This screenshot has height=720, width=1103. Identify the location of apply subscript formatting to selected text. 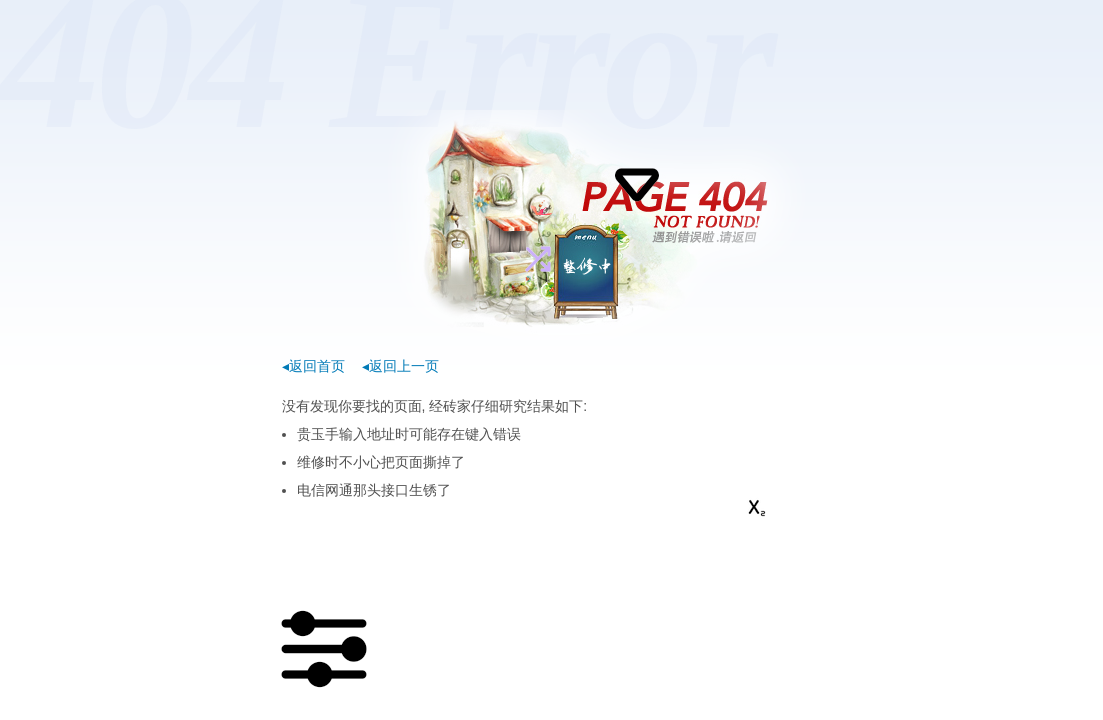
(754, 508).